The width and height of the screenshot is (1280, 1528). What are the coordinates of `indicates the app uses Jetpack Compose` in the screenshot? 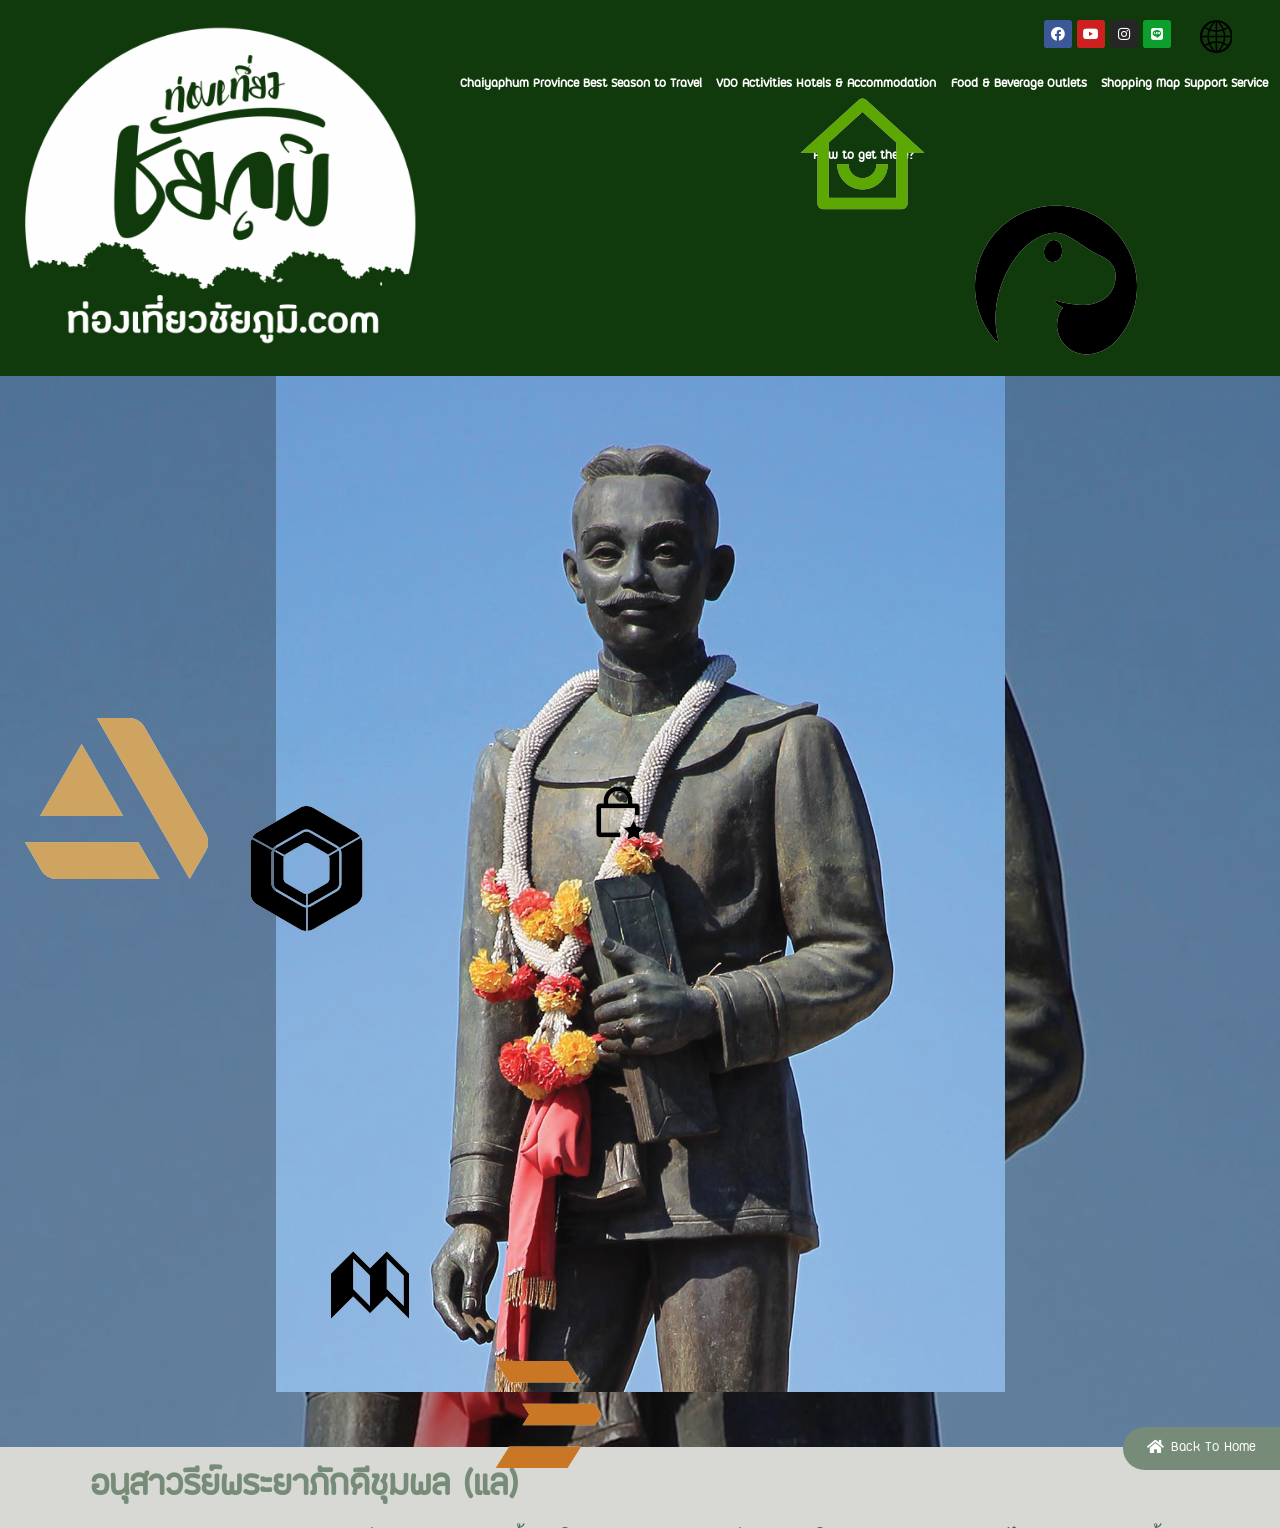 It's located at (306, 868).